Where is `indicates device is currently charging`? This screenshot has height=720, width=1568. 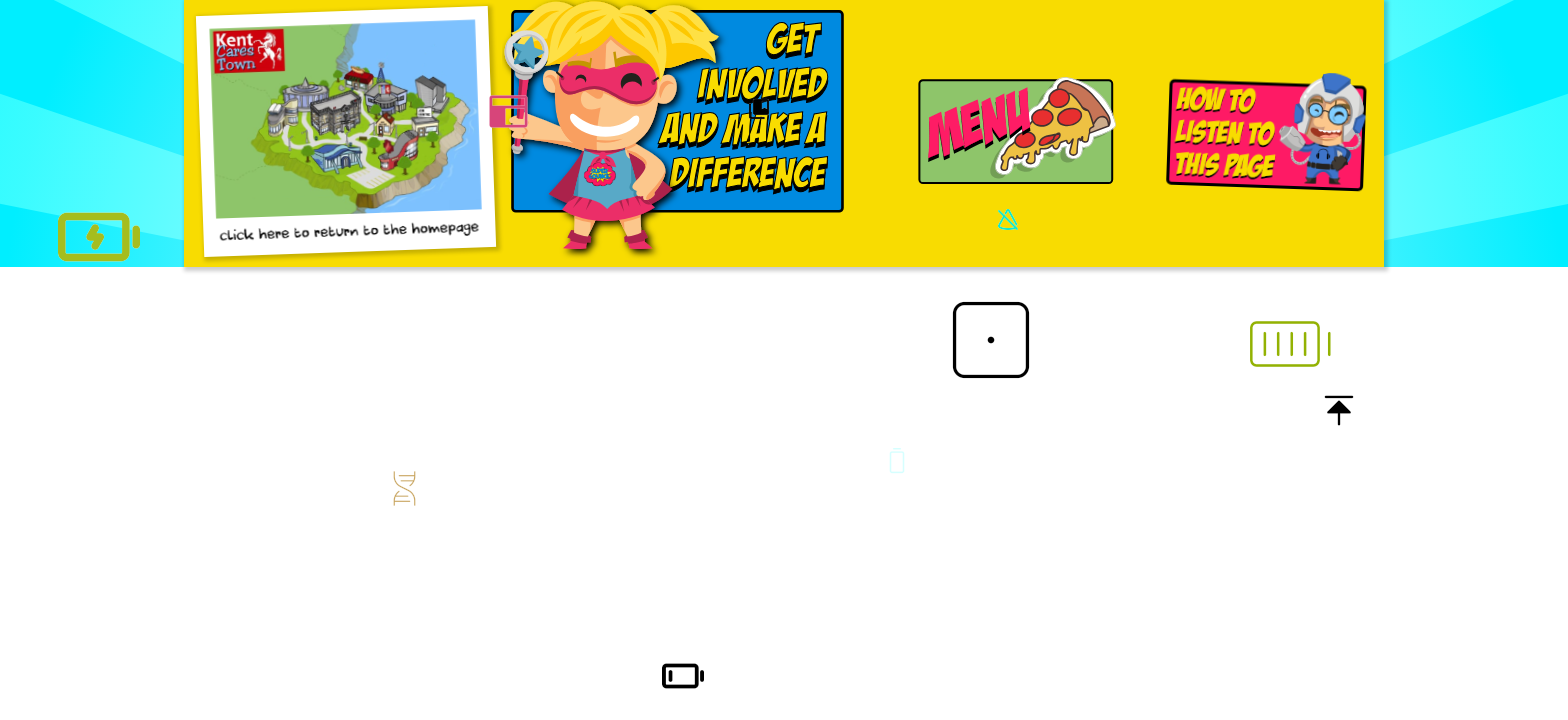
indicates device is currently charging is located at coordinates (99, 237).